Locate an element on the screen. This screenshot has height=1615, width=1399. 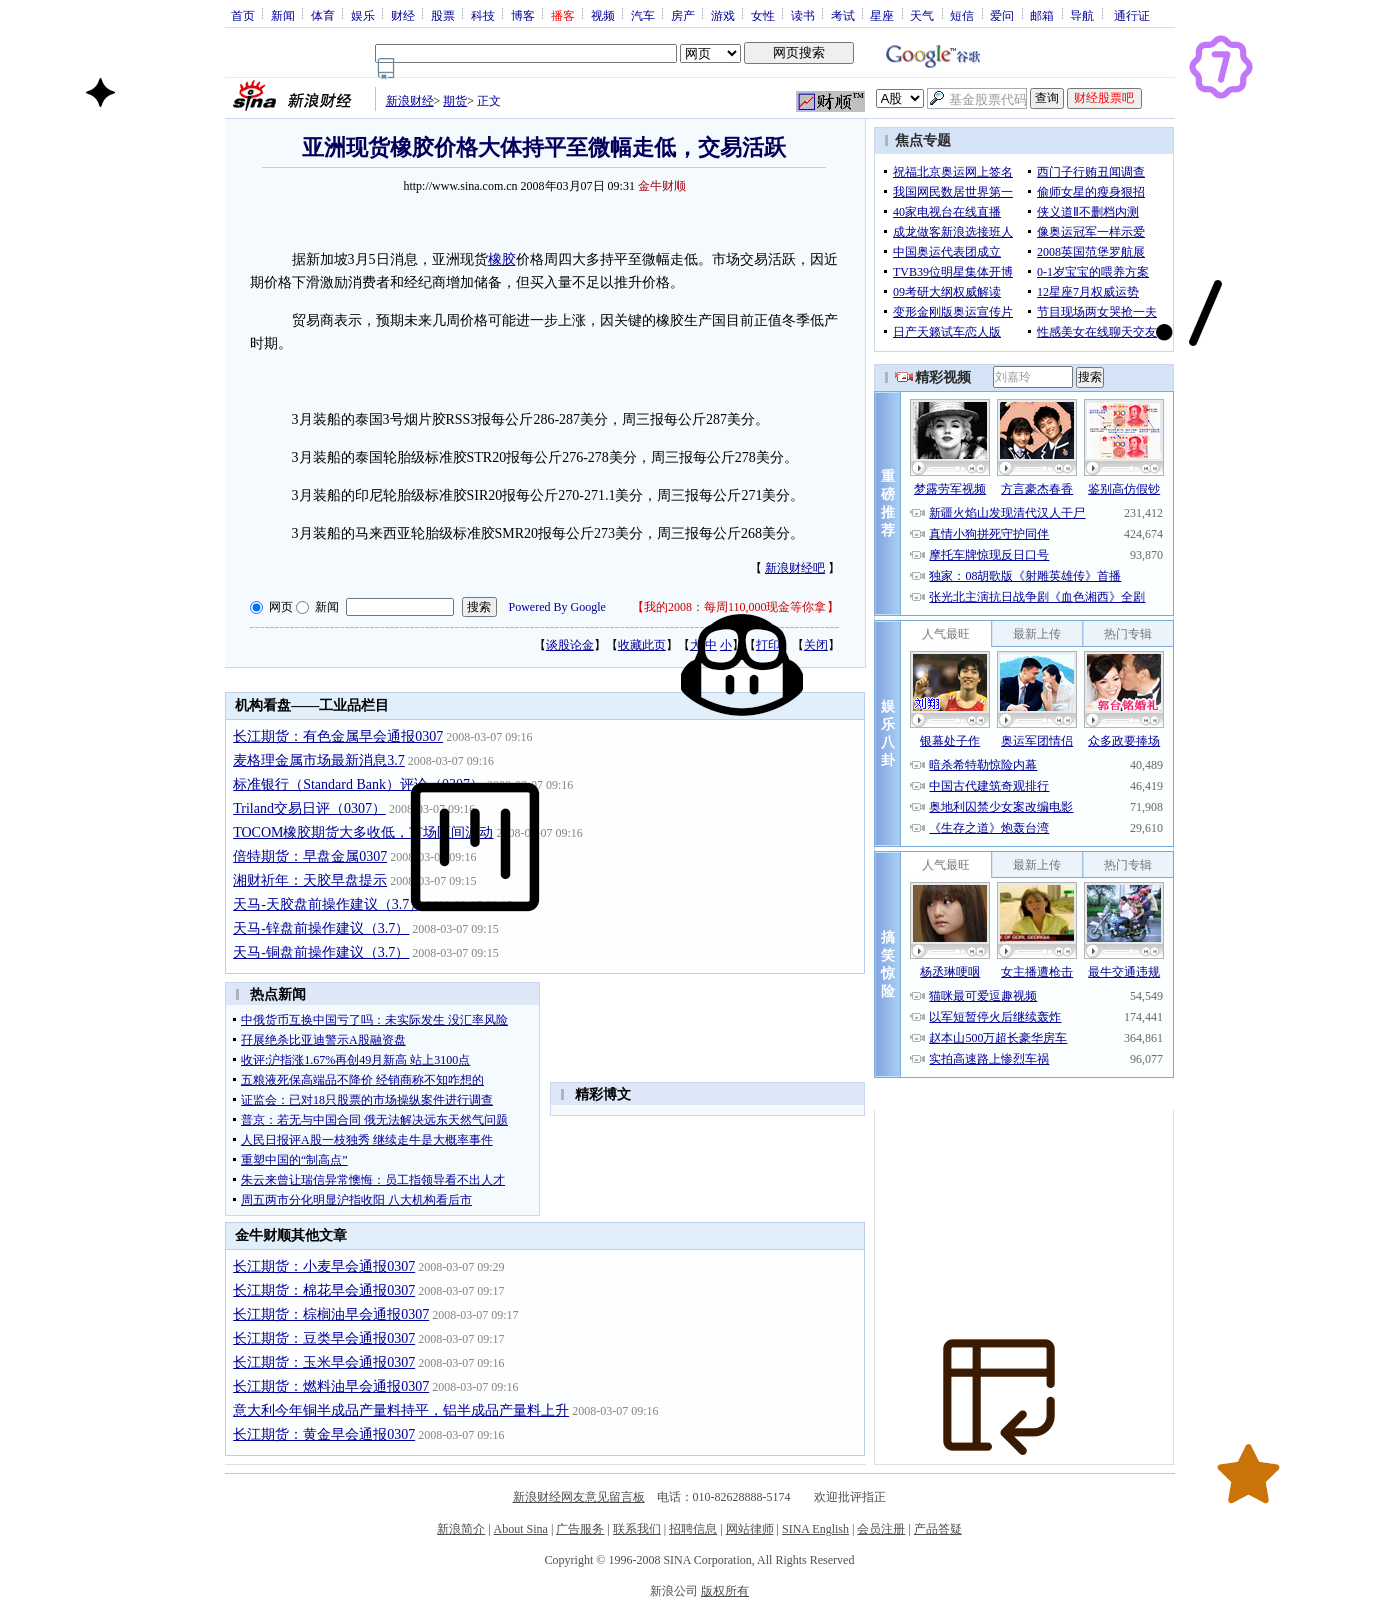
indicates rank or position number 7 is located at coordinates (1221, 67).